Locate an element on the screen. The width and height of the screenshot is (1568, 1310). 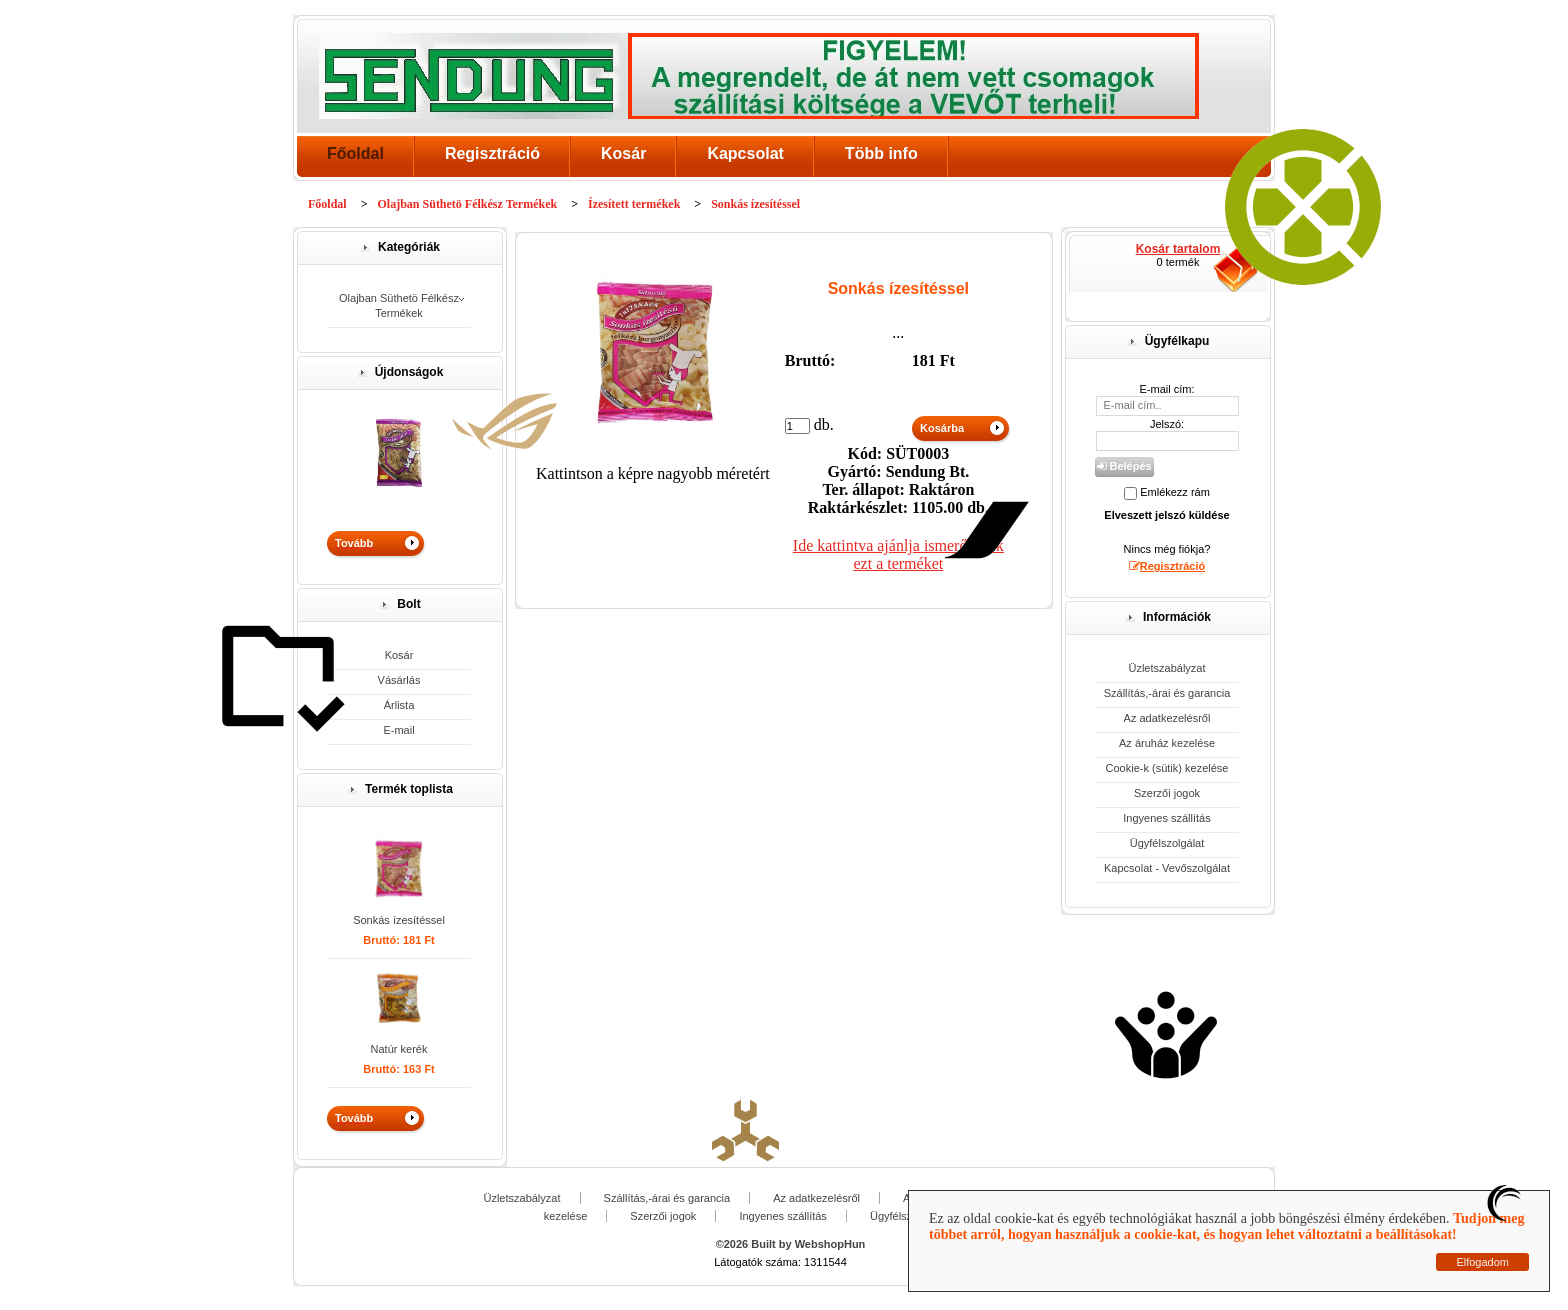
open the Google Crowdsource app is located at coordinates (1166, 1035).